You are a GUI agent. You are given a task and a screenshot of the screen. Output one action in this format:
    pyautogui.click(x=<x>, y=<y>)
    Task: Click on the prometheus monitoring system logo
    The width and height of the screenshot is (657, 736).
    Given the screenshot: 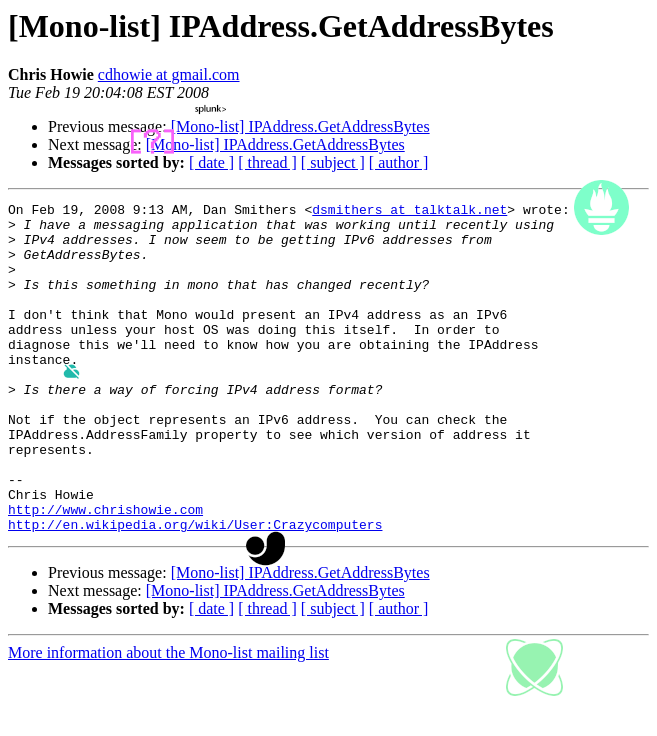 What is the action you would take?
    pyautogui.click(x=601, y=207)
    